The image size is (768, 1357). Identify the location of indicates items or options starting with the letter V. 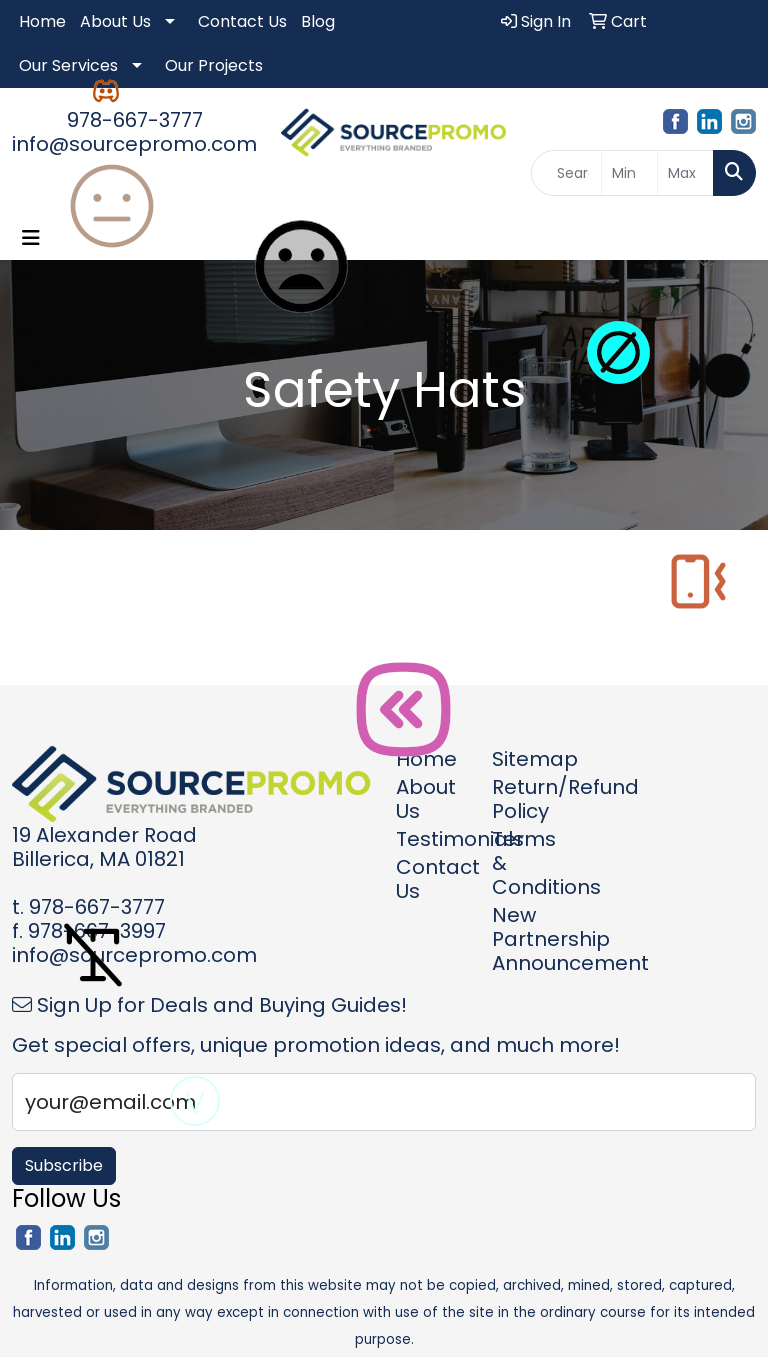
(195, 1101).